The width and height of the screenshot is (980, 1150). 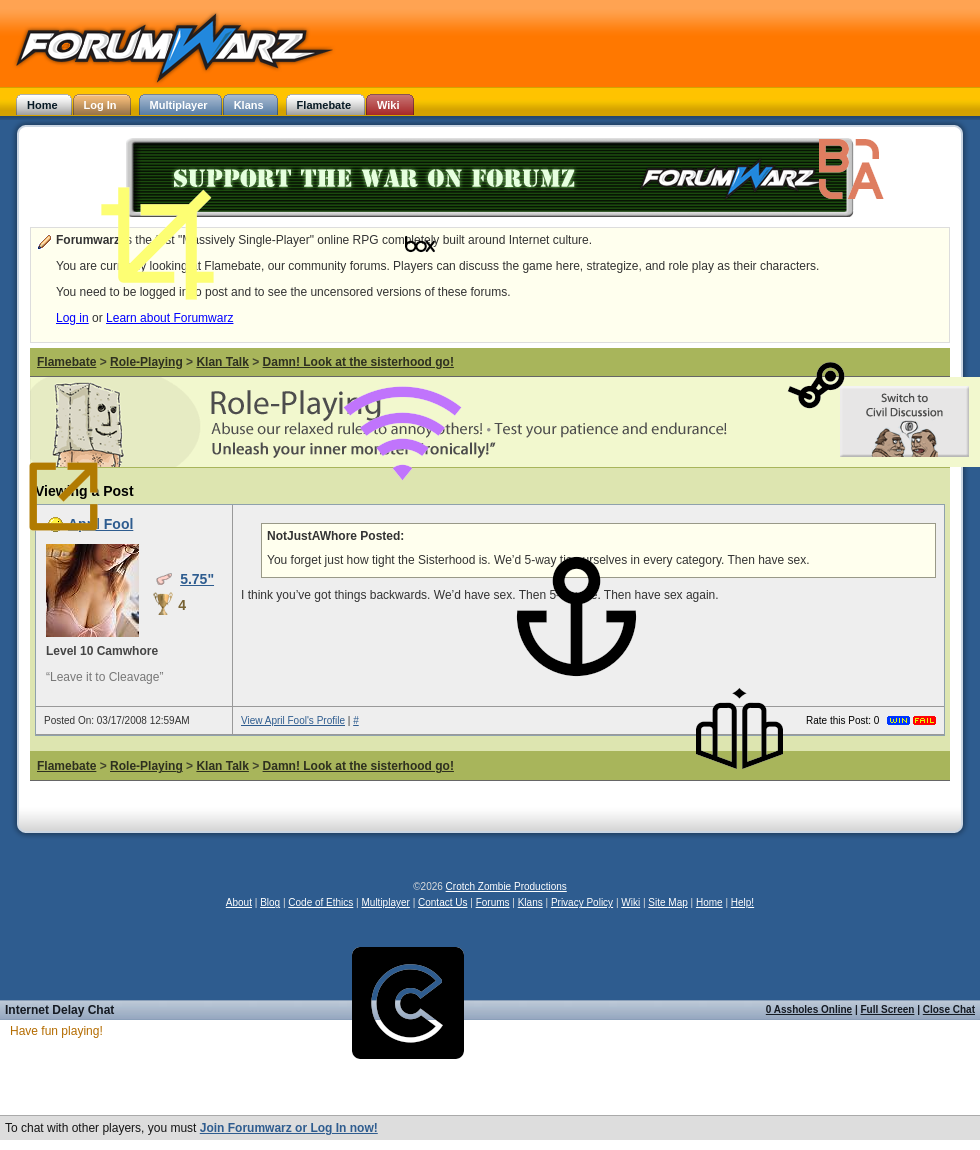 I want to click on backbone.js framework logo, so click(x=739, y=728).